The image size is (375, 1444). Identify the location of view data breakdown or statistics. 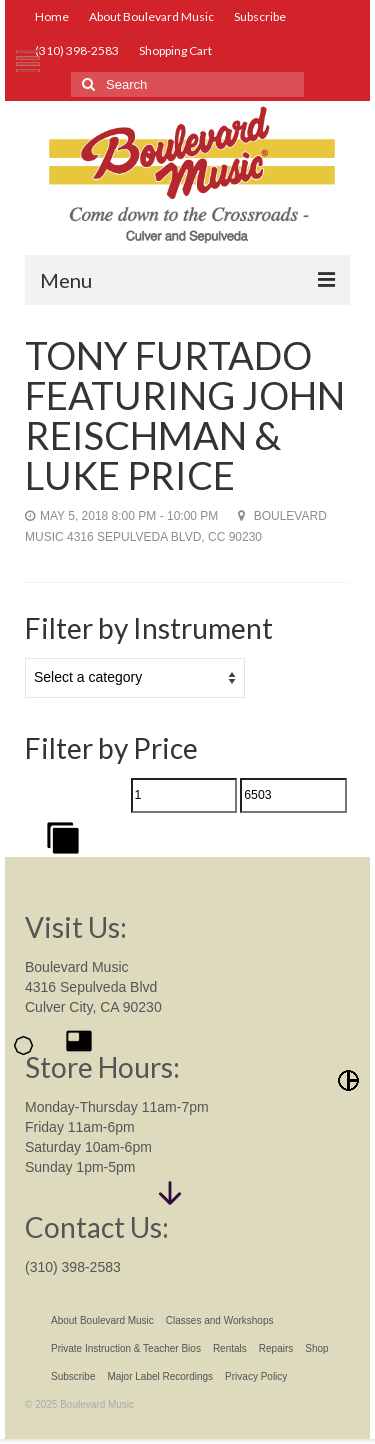
(348, 1080).